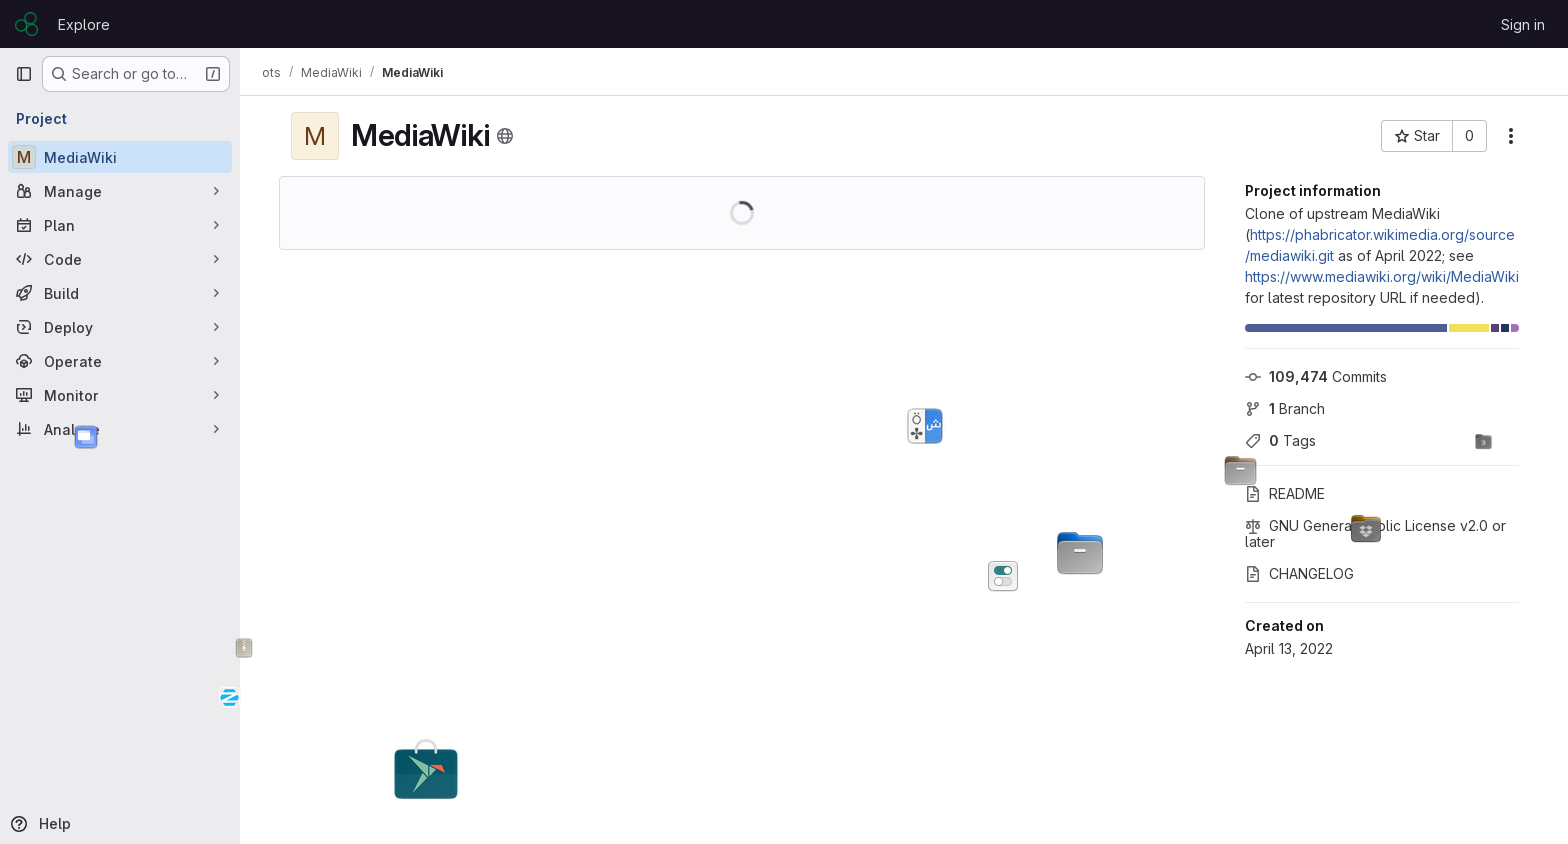 The width and height of the screenshot is (1568, 844). Describe the element at coordinates (1483, 441) in the screenshot. I see `open templates folder` at that location.